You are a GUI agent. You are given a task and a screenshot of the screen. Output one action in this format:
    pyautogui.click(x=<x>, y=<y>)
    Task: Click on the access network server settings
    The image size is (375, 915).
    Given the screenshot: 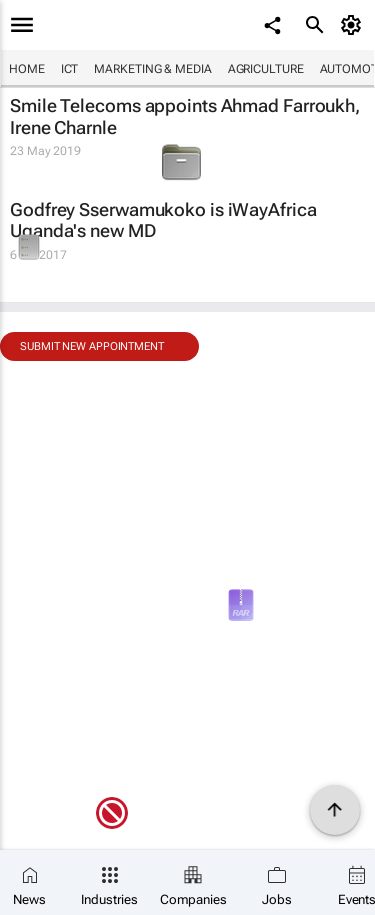 What is the action you would take?
    pyautogui.click(x=29, y=247)
    